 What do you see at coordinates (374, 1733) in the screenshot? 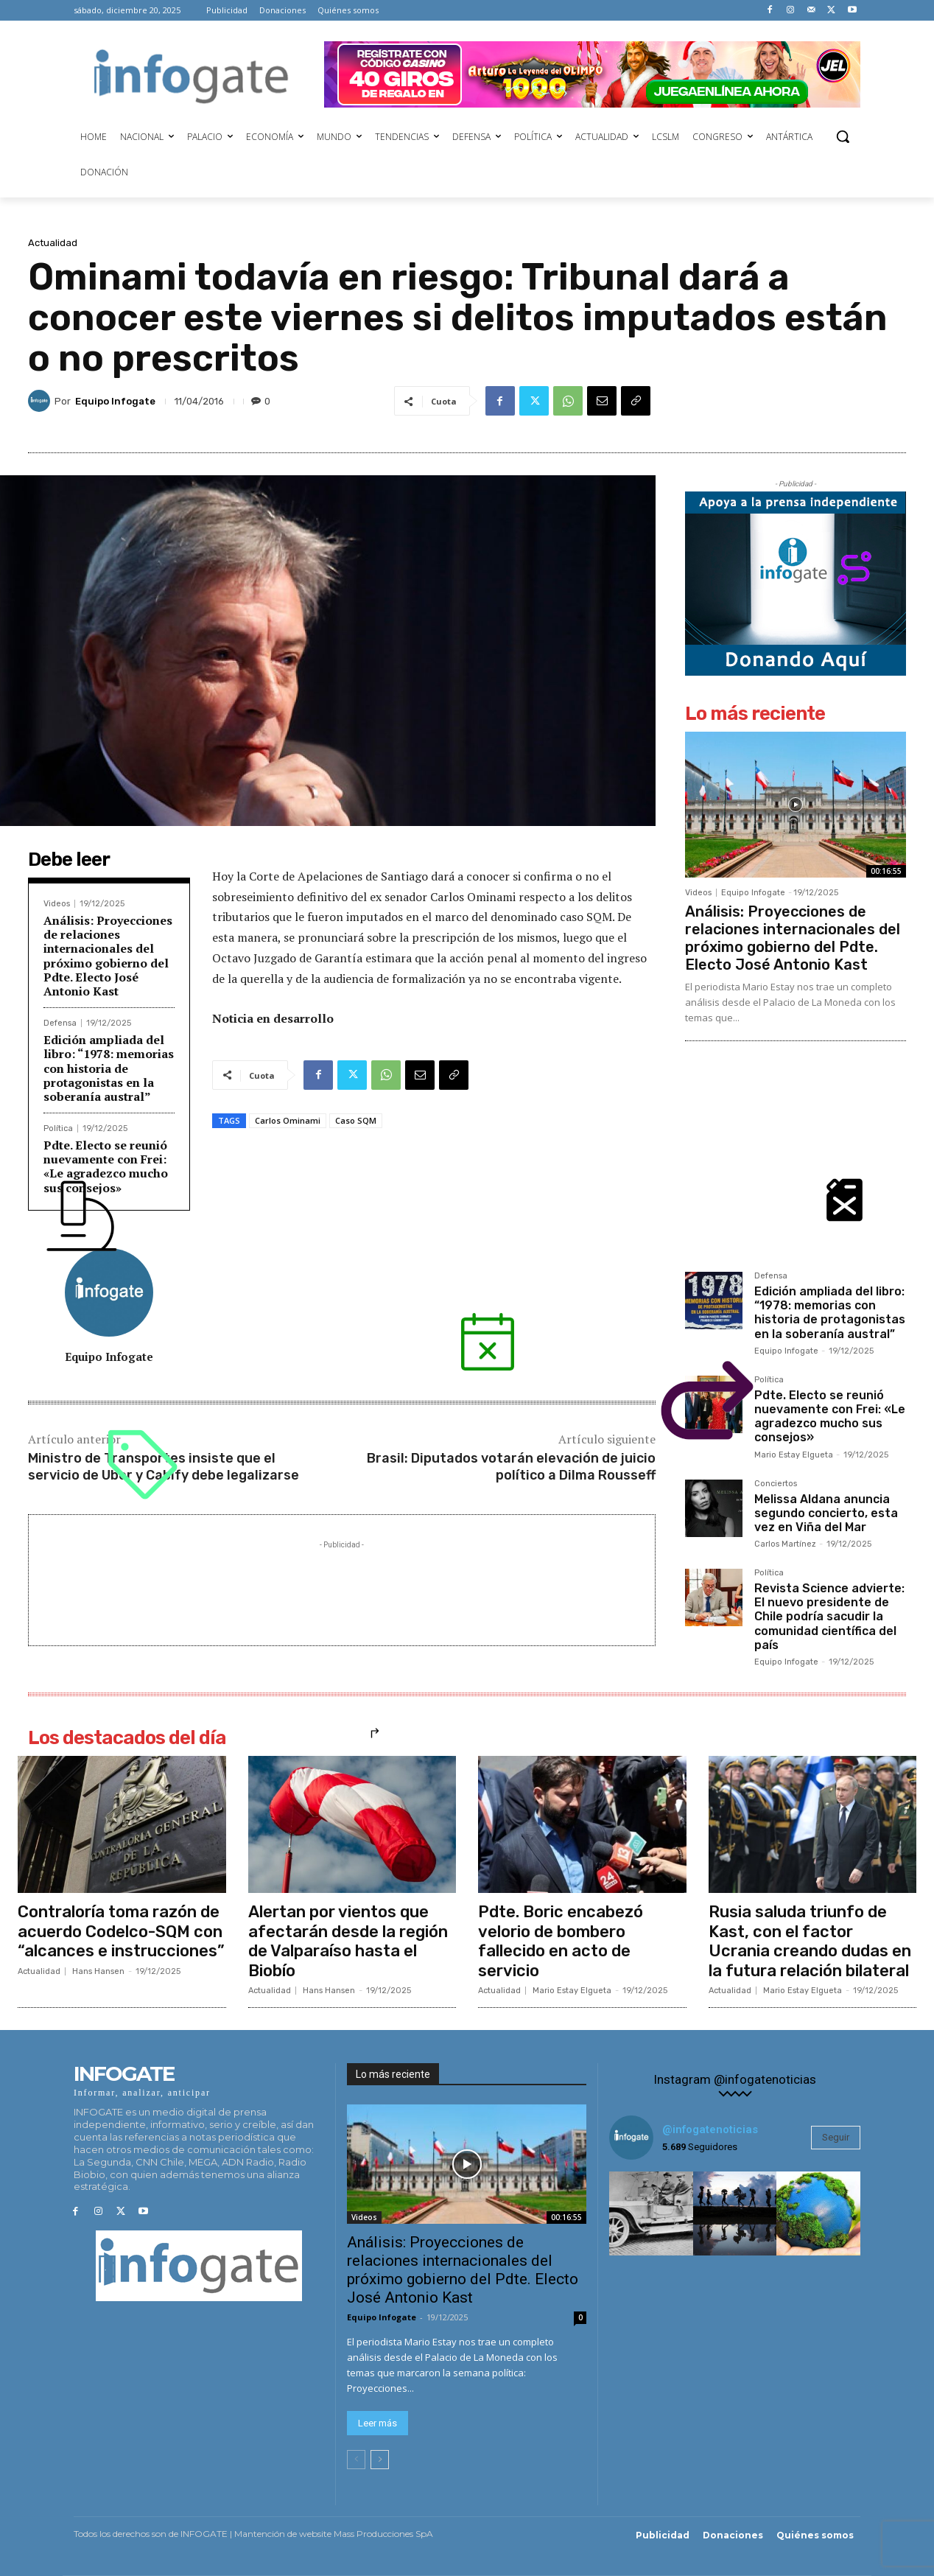
I see `reply to a message or forward content` at bounding box center [374, 1733].